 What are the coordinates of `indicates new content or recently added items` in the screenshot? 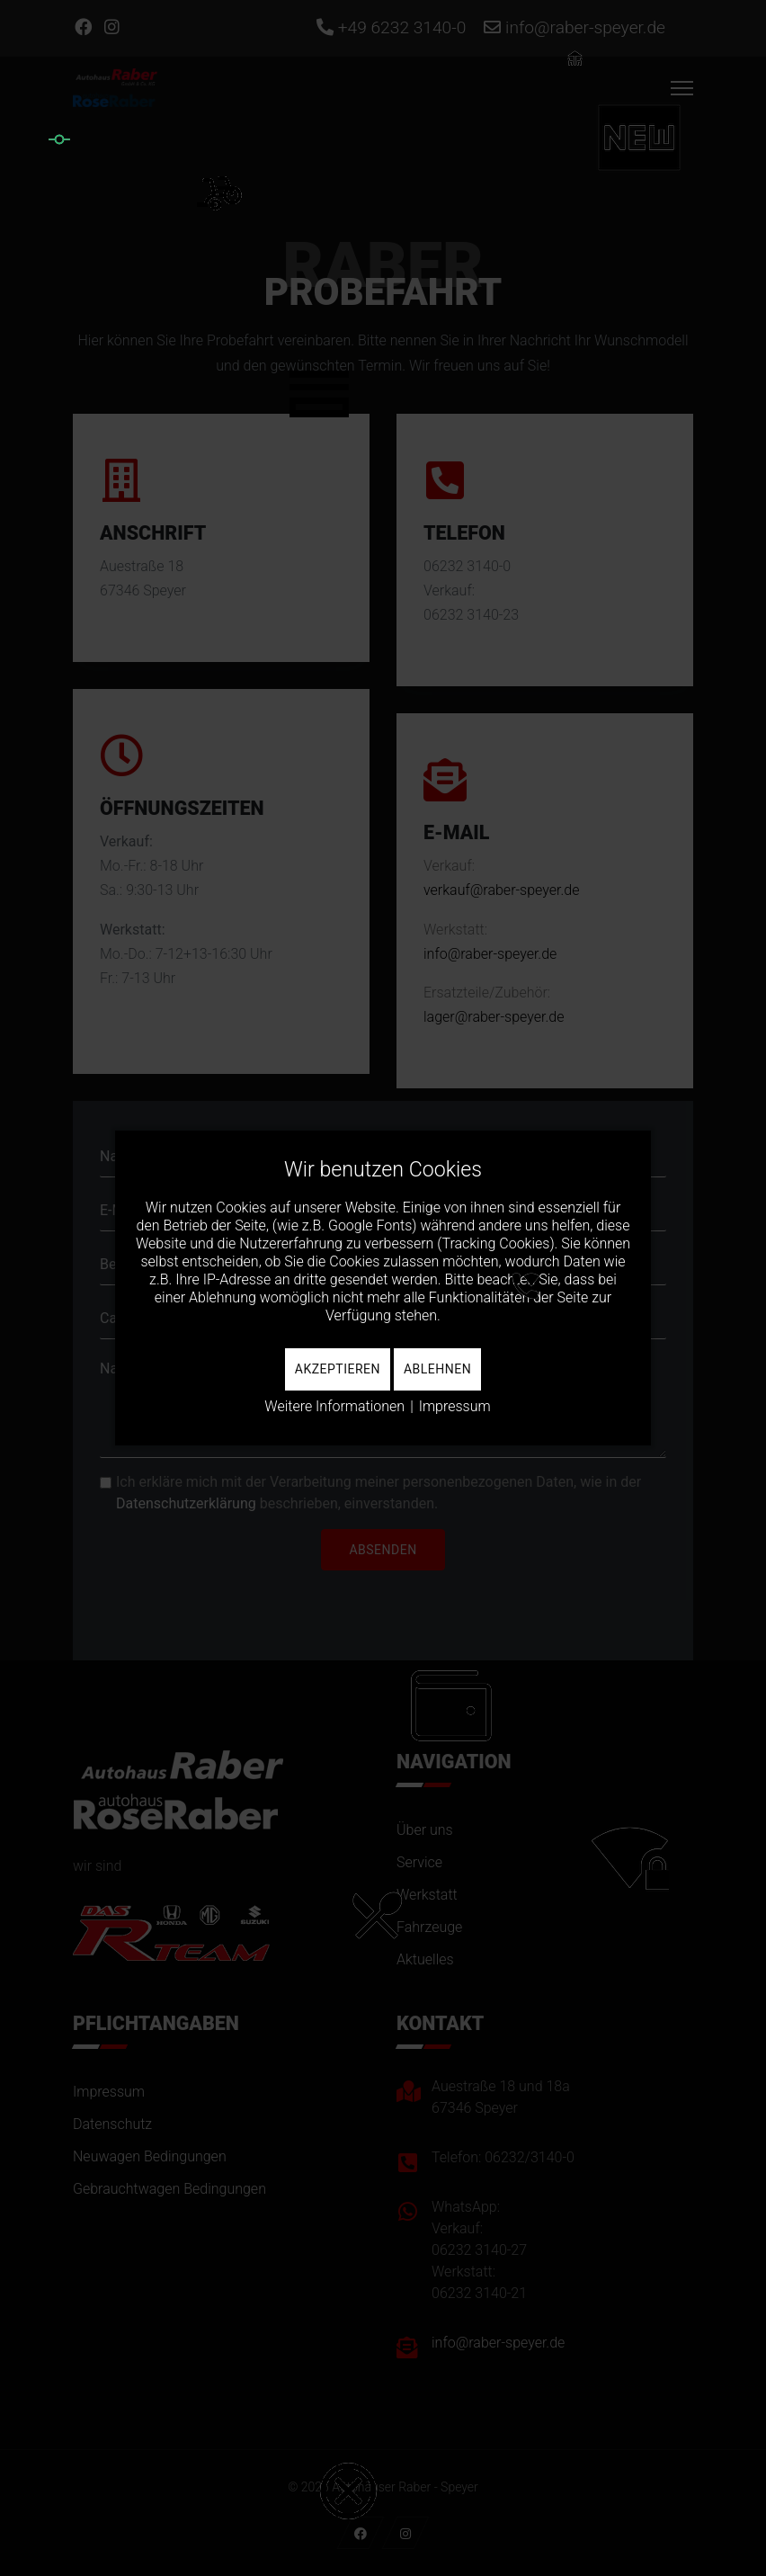 It's located at (639, 138).